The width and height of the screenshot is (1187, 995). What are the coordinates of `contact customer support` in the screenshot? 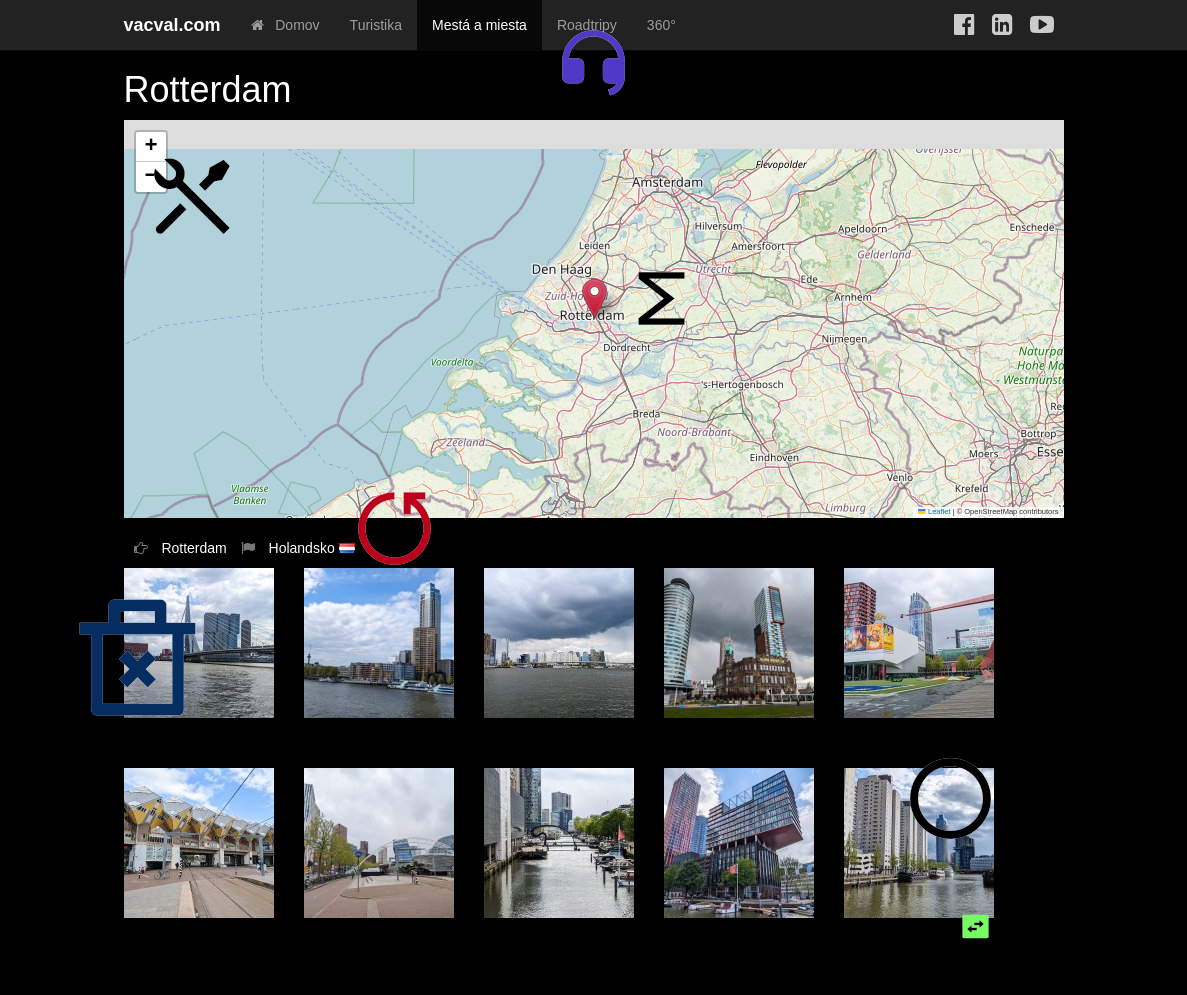 It's located at (593, 61).